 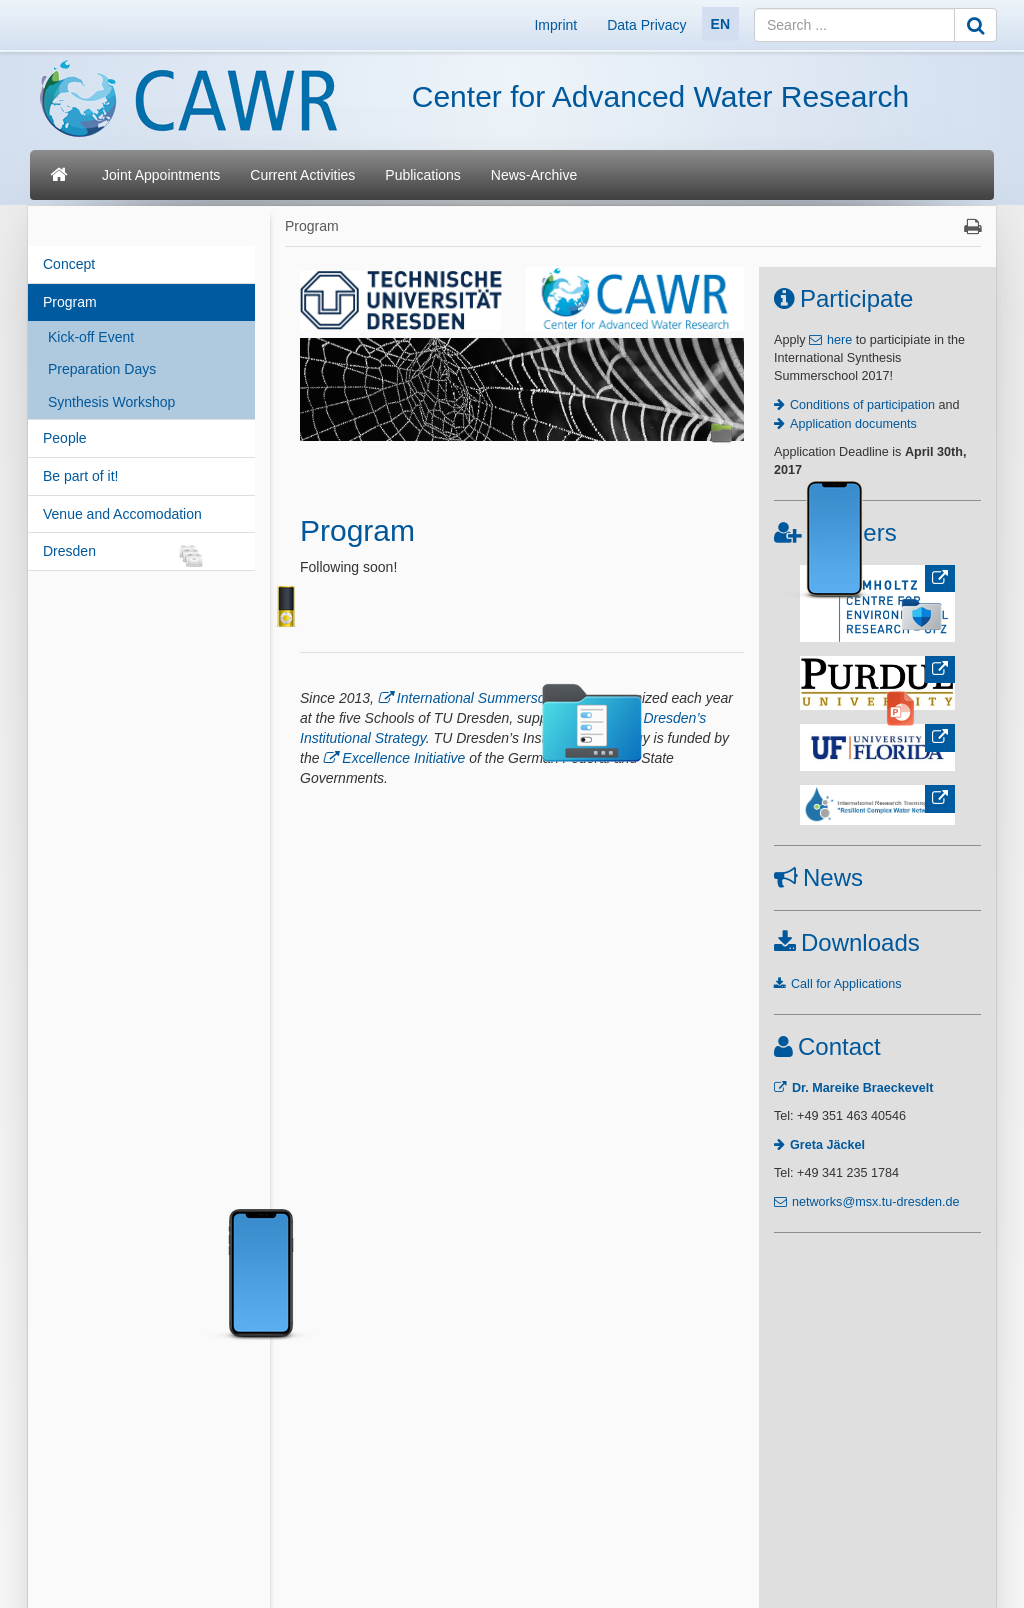 What do you see at coordinates (261, 1275) in the screenshot?
I see `iPhone 11 device icon` at bounding box center [261, 1275].